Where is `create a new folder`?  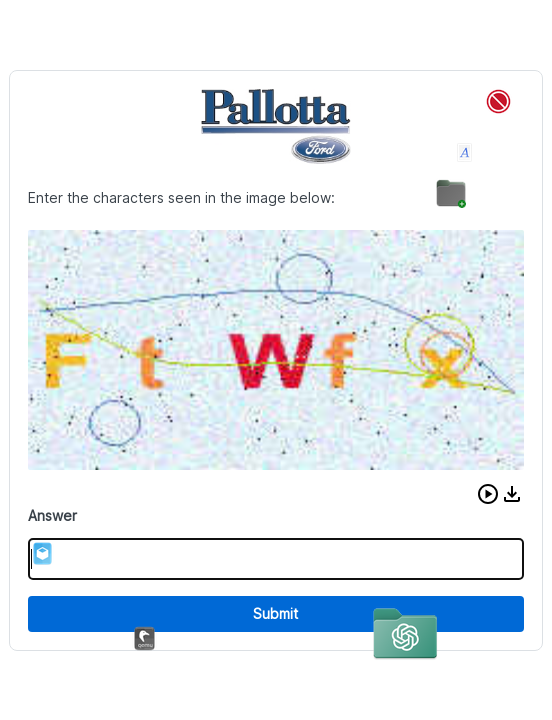 create a new folder is located at coordinates (451, 193).